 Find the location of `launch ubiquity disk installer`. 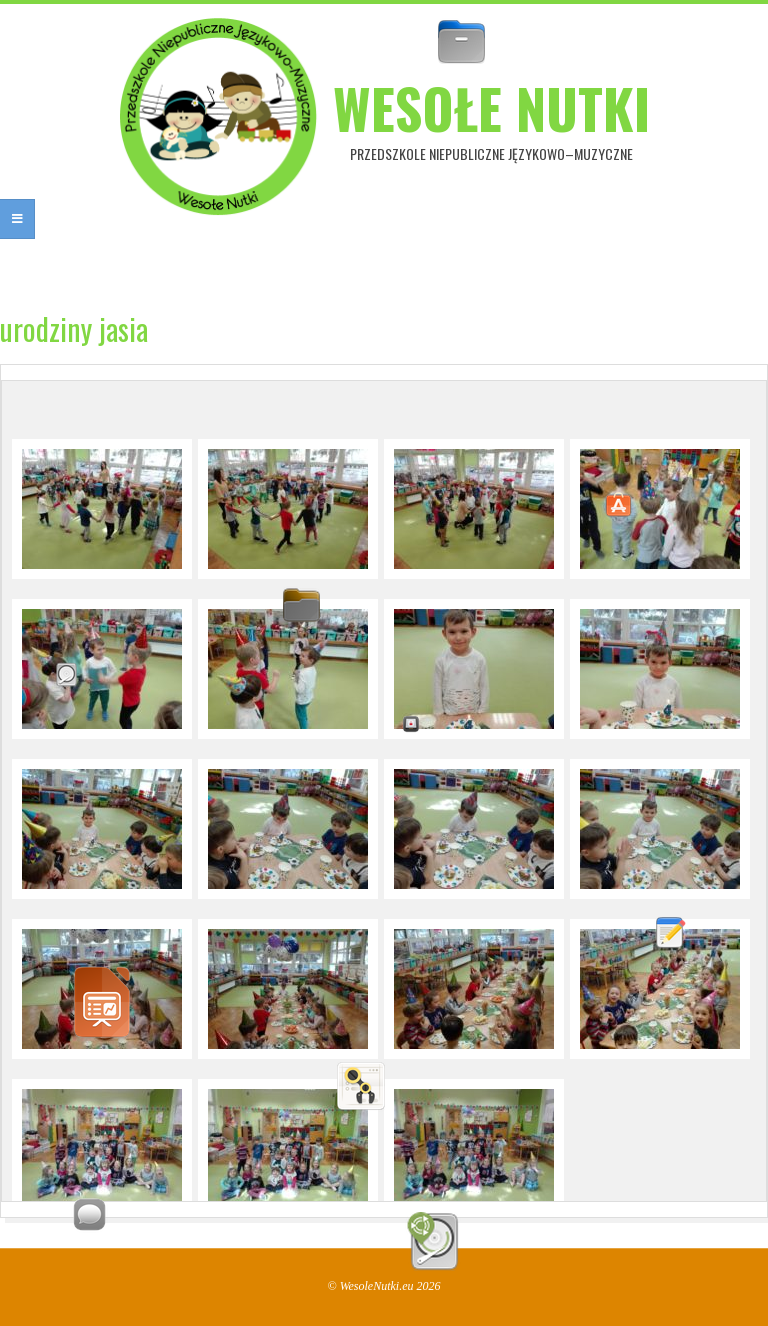

launch ubiquity disk installer is located at coordinates (434, 1241).